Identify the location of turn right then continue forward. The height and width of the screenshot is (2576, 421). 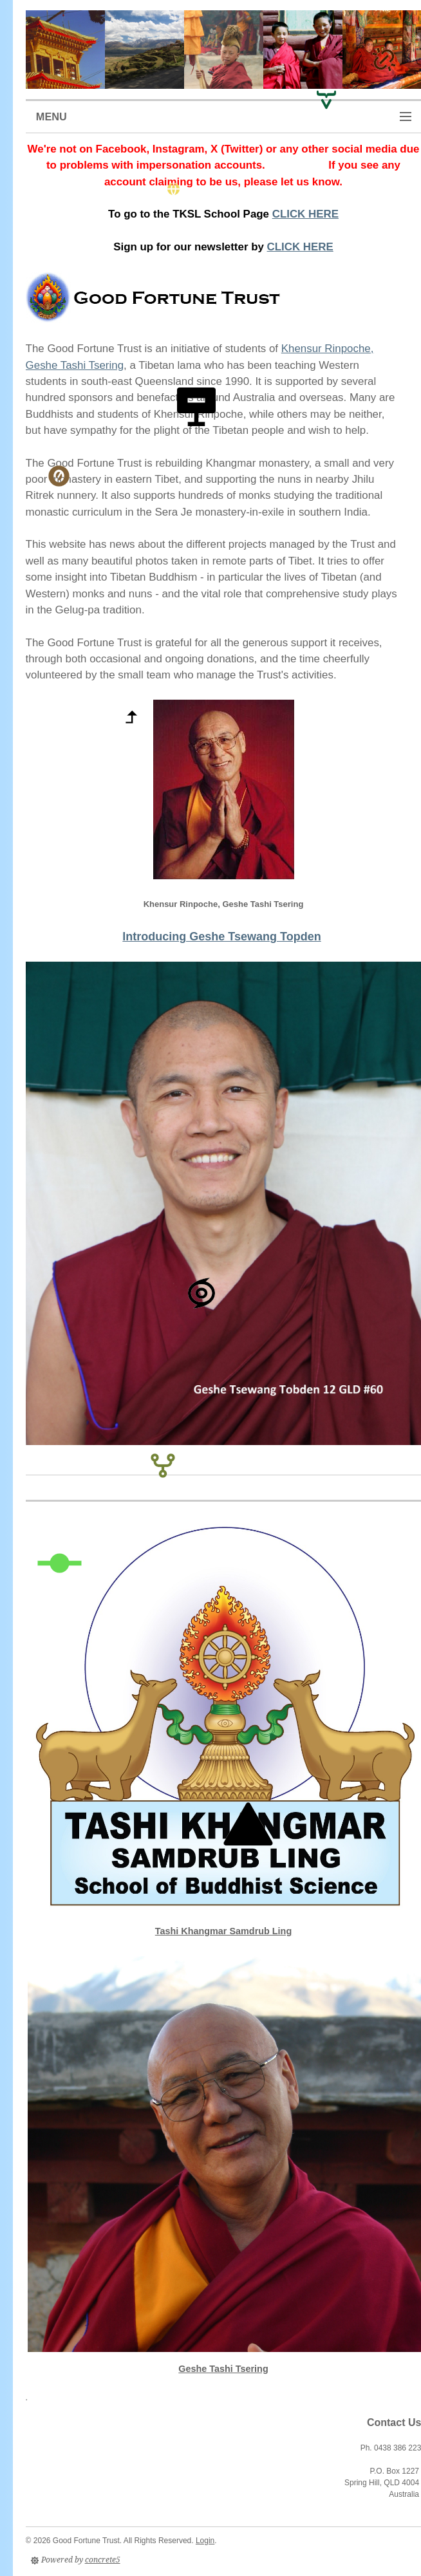
(131, 718).